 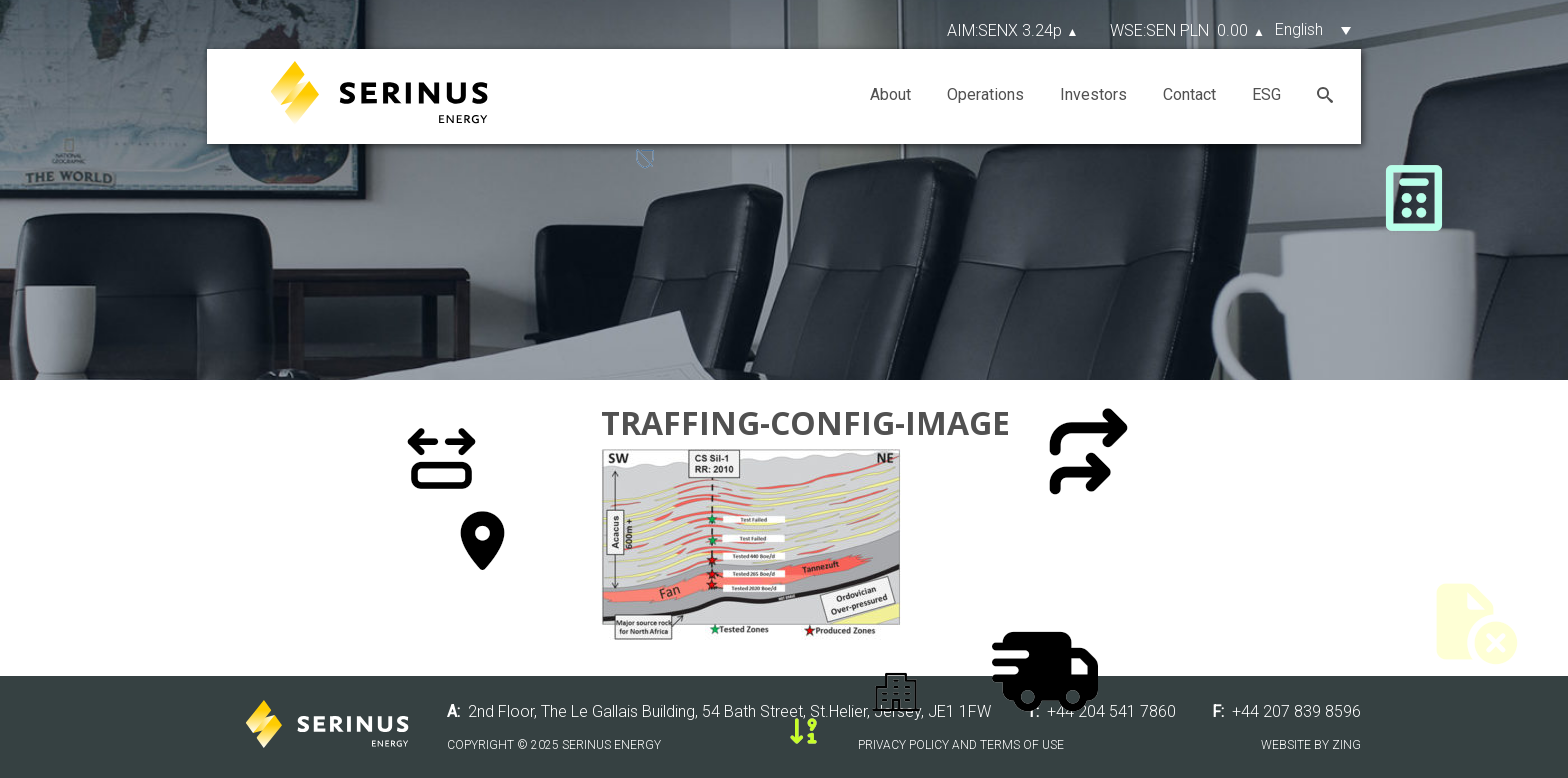 I want to click on sort numbers in descending order (9 to 1), so click(x=804, y=731).